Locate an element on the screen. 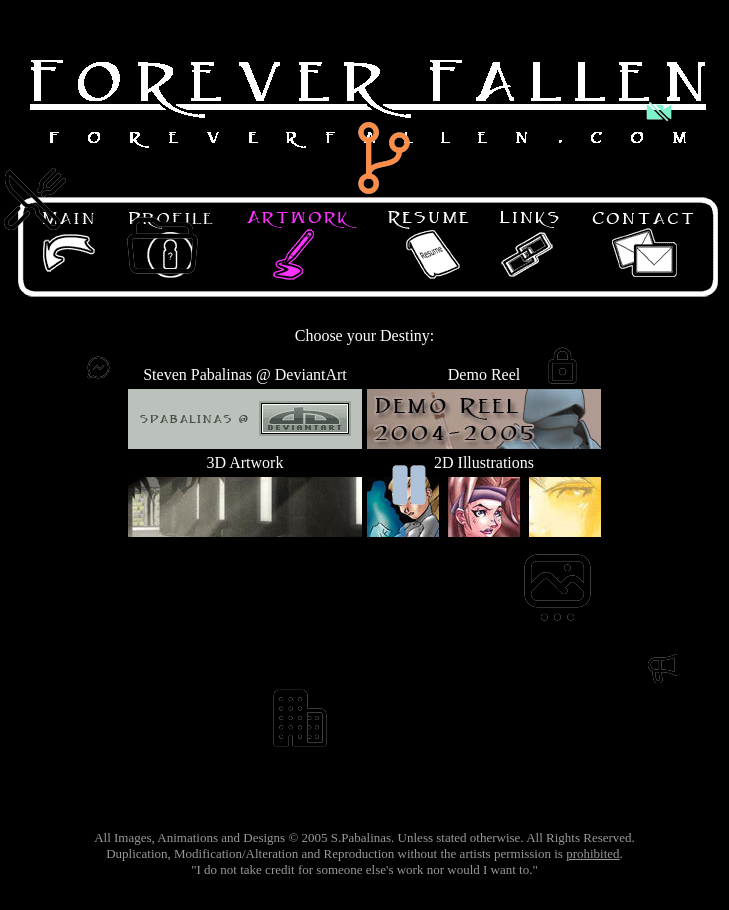 The image size is (729, 910). make an announcement or broadcast is located at coordinates (662, 668).